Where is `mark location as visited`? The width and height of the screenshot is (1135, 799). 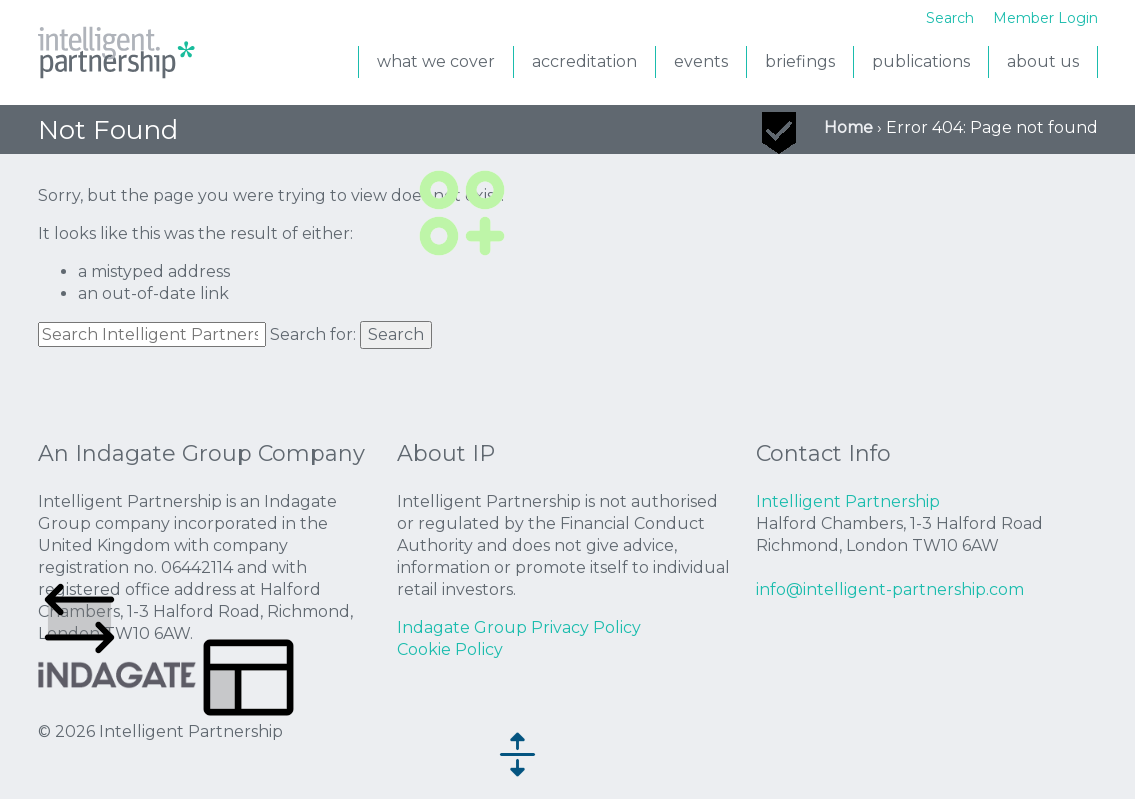
mark location as visited is located at coordinates (779, 133).